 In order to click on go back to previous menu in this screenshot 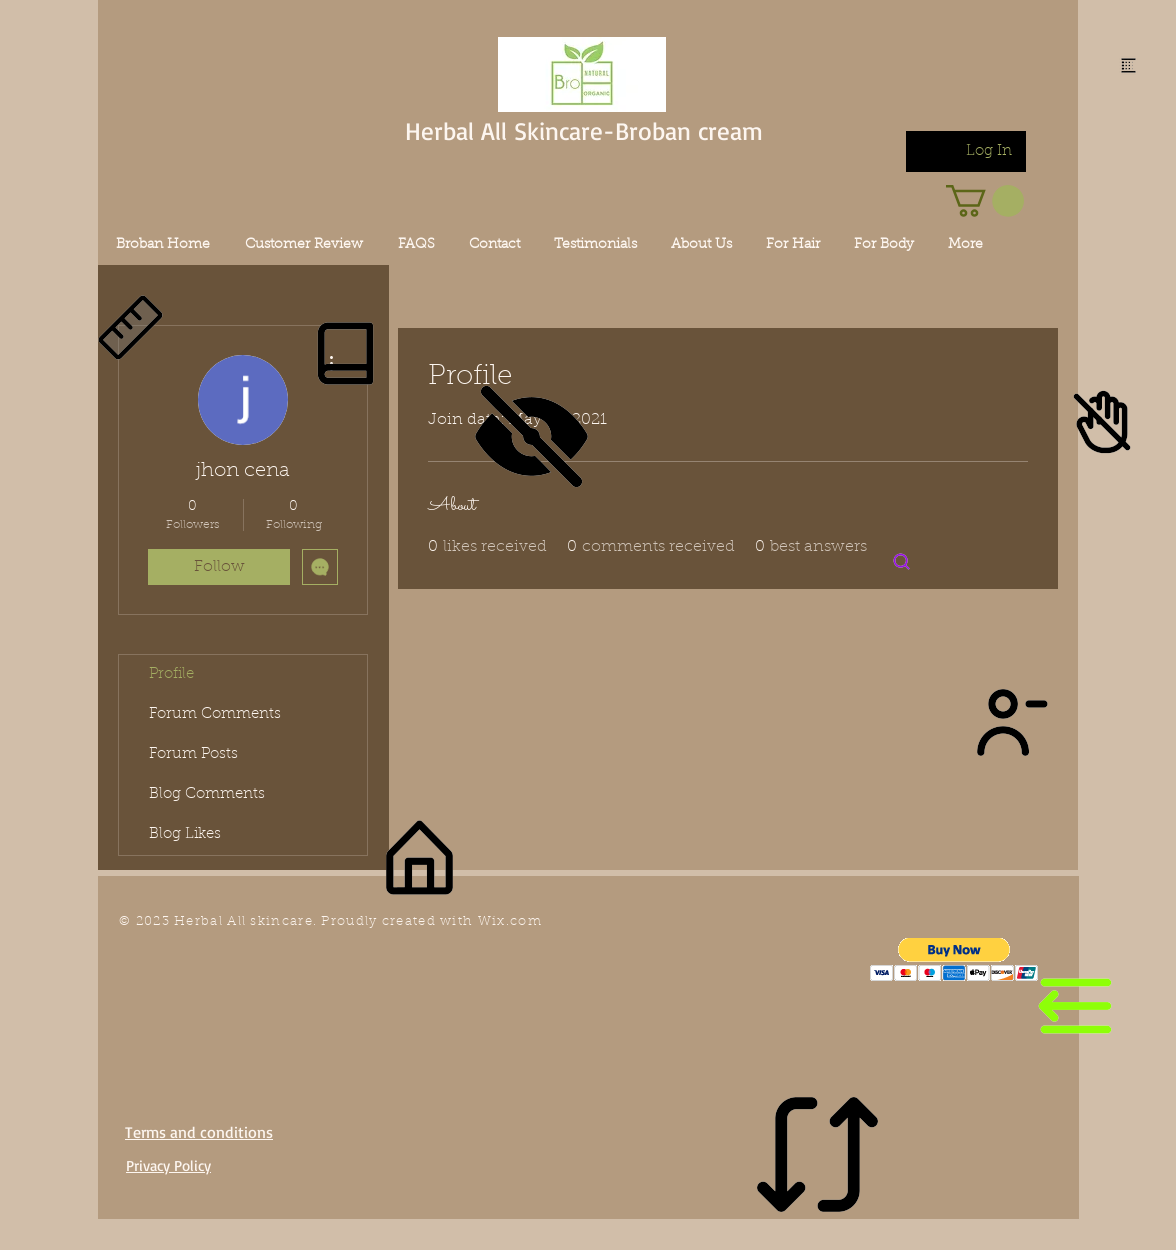, I will do `click(1076, 1006)`.